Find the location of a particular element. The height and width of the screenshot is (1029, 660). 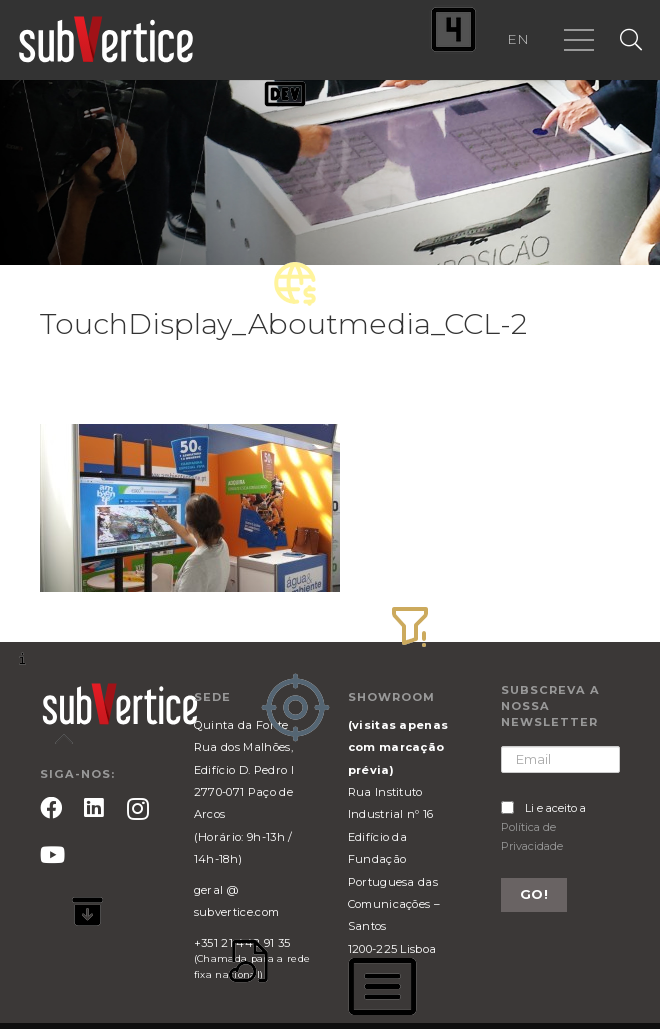

filter has an issue or warning is located at coordinates (410, 625).